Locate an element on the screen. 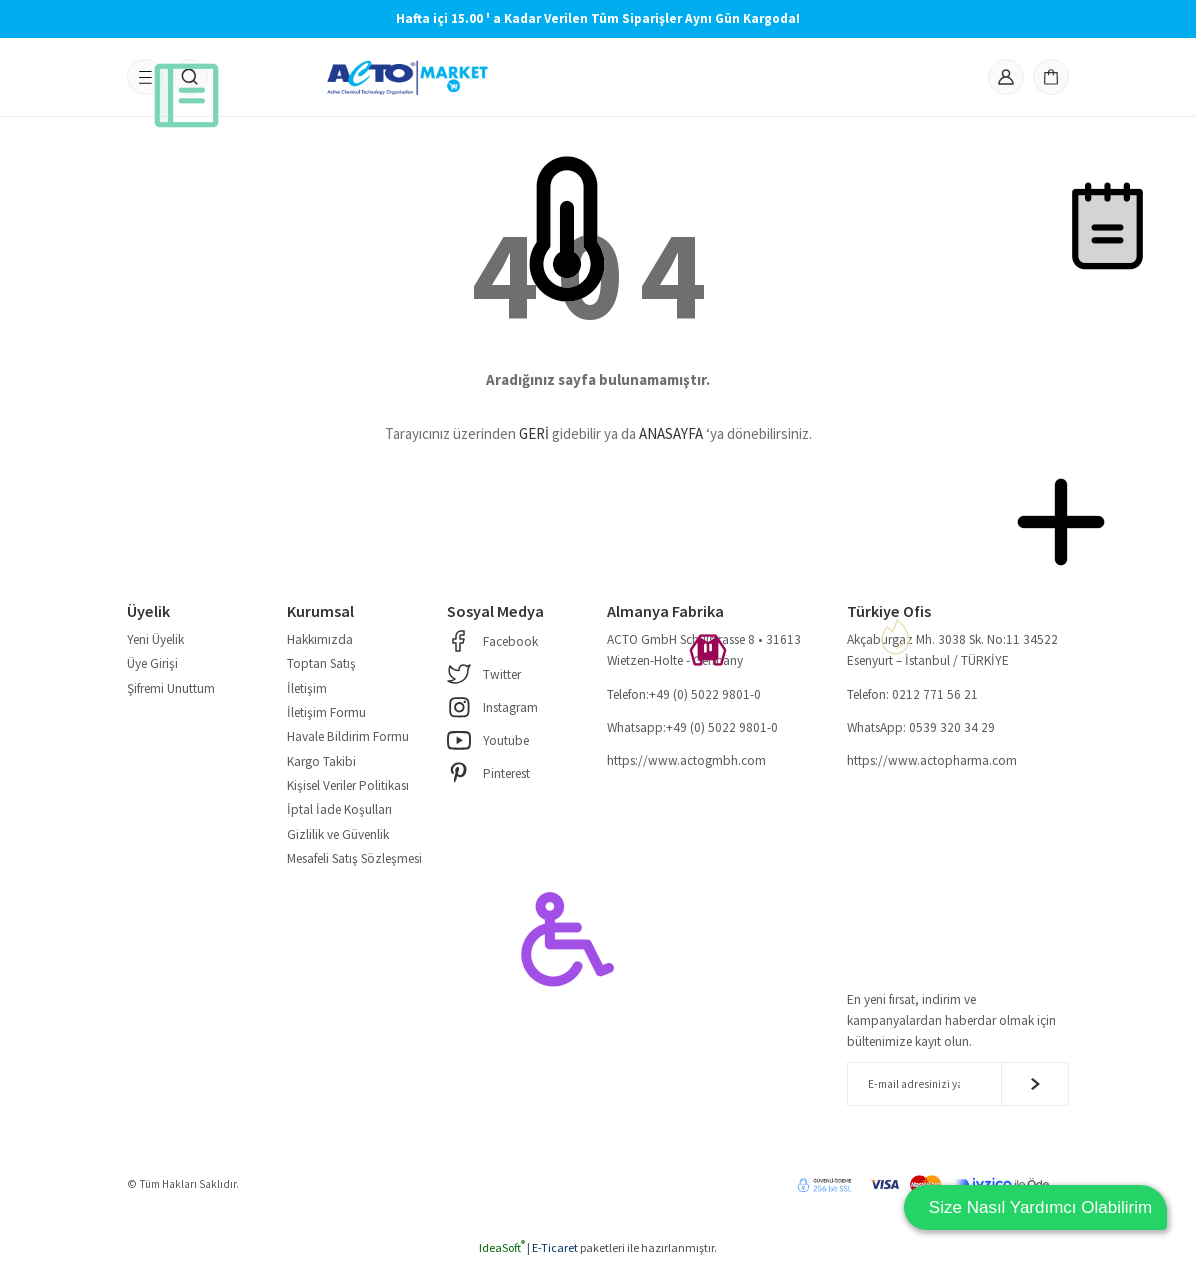 This screenshot has height=1262, width=1196. indicates wheelchair accessible facilities is located at coordinates (560, 941).